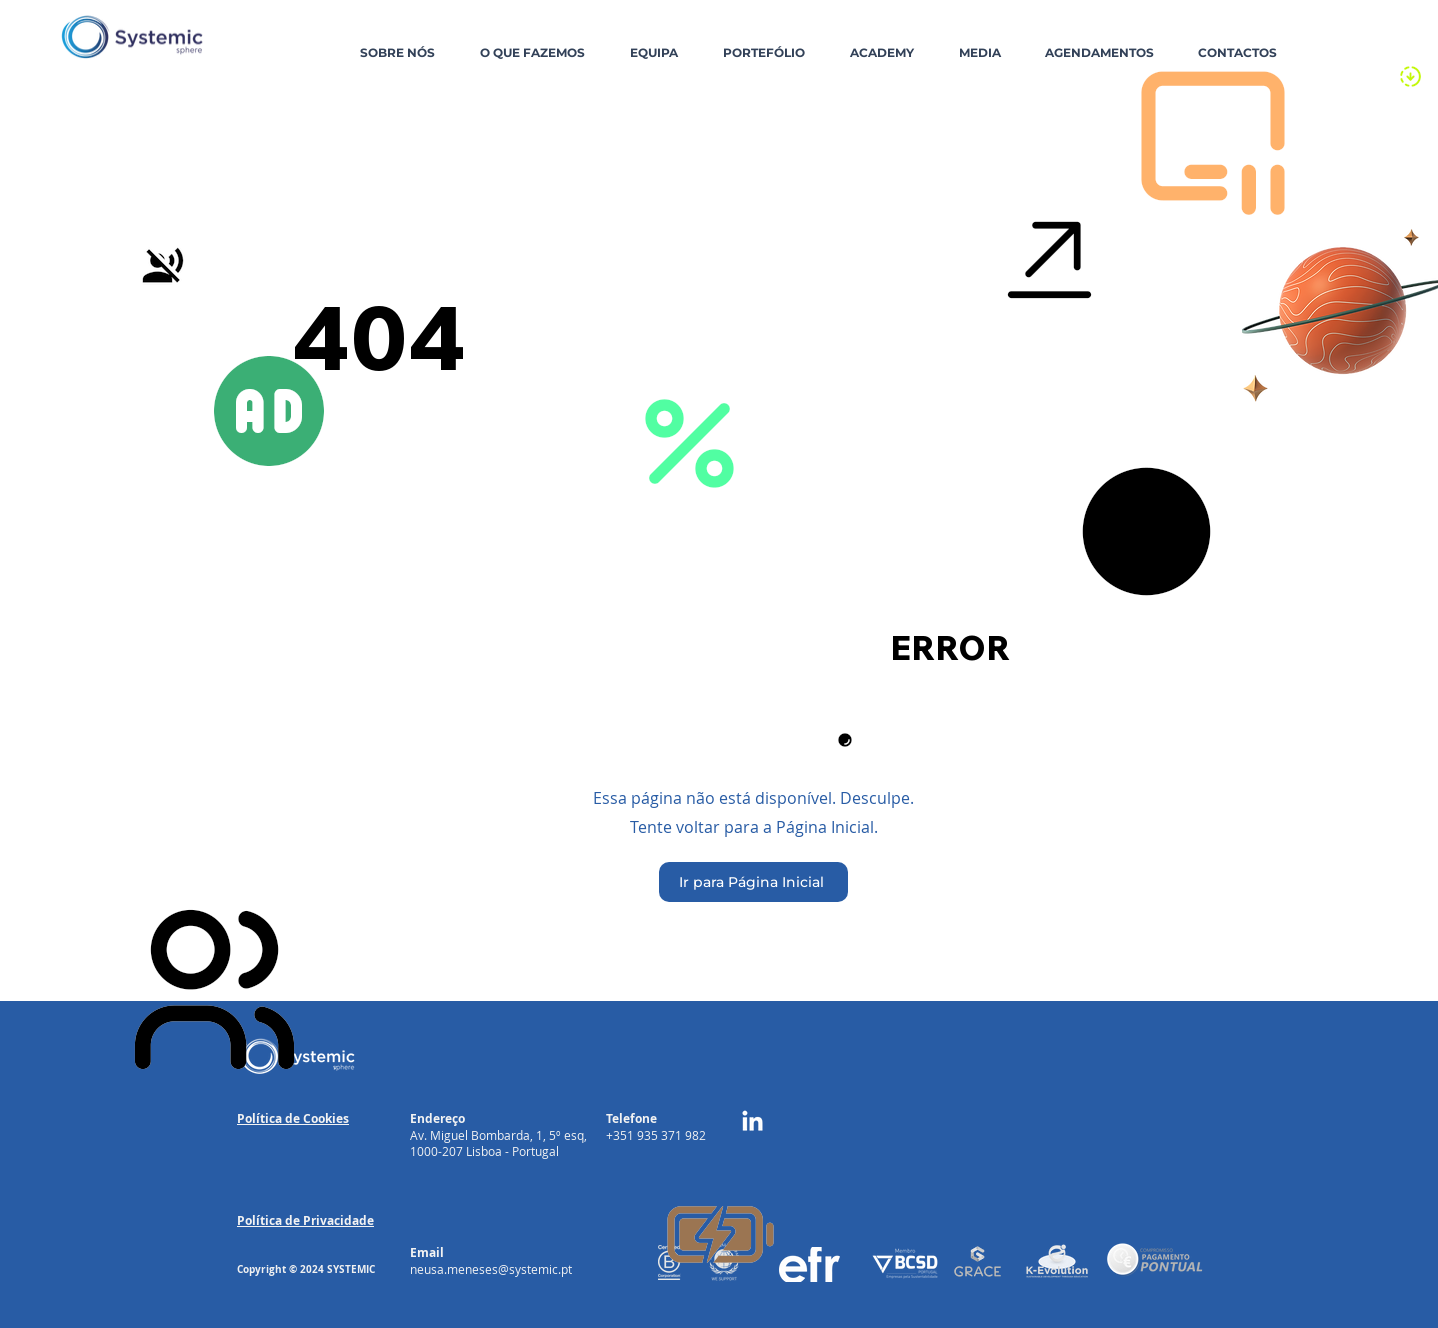 Image resolution: width=1438 pixels, height=1328 pixels. Describe the element at coordinates (845, 740) in the screenshot. I see `apply inner shadow effect to bottom-right corner` at that location.